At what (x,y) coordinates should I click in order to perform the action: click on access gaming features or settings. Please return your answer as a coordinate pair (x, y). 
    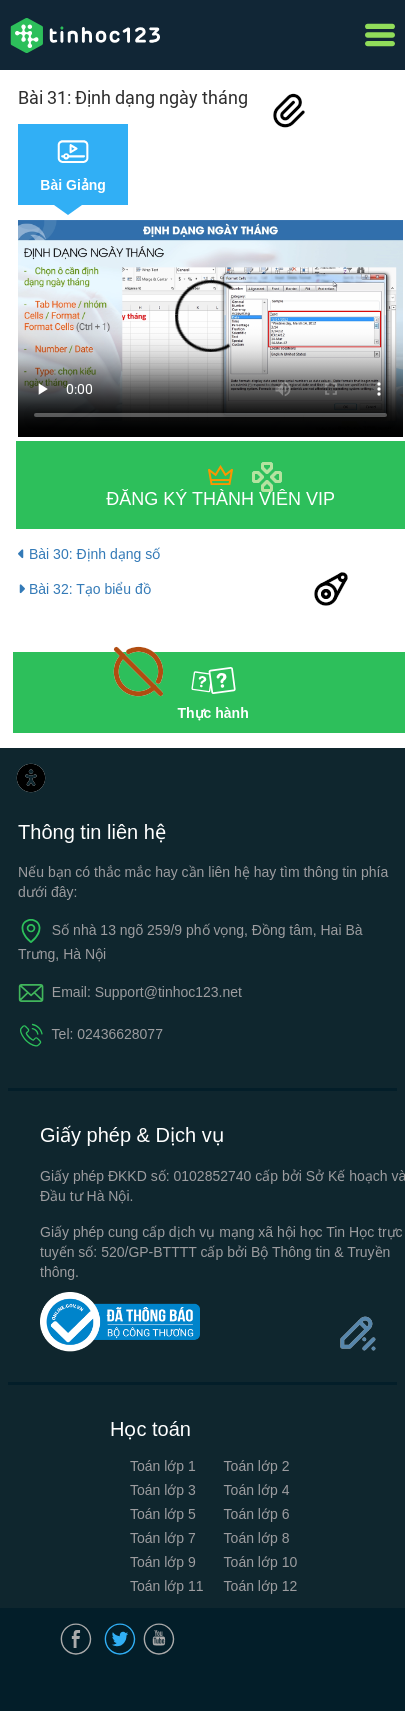
    Looking at the image, I should click on (267, 477).